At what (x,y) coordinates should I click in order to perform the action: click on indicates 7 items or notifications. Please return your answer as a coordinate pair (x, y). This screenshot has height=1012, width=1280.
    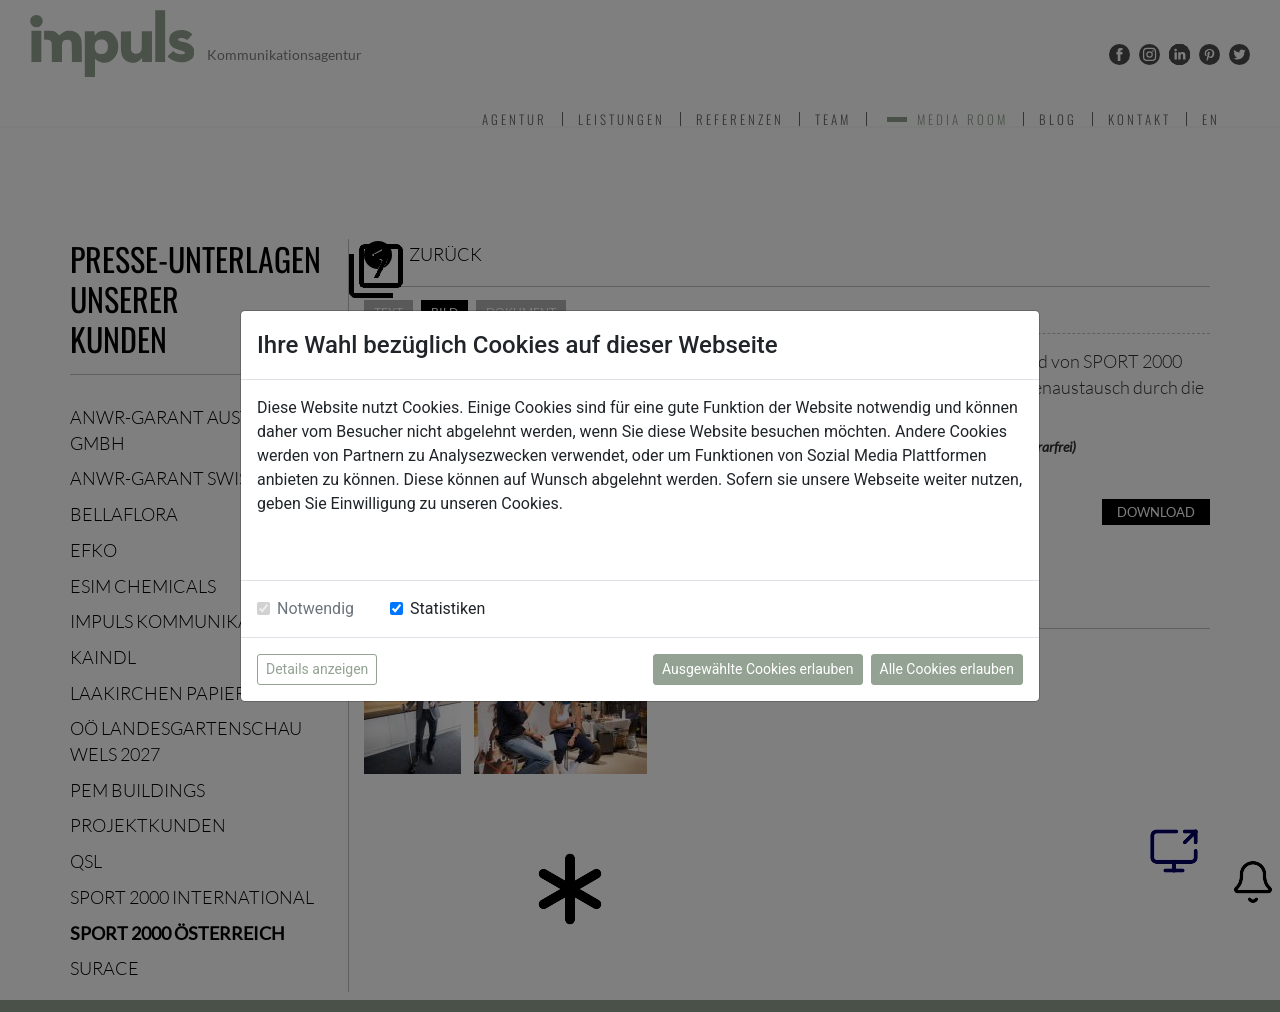
    Looking at the image, I should click on (376, 271).